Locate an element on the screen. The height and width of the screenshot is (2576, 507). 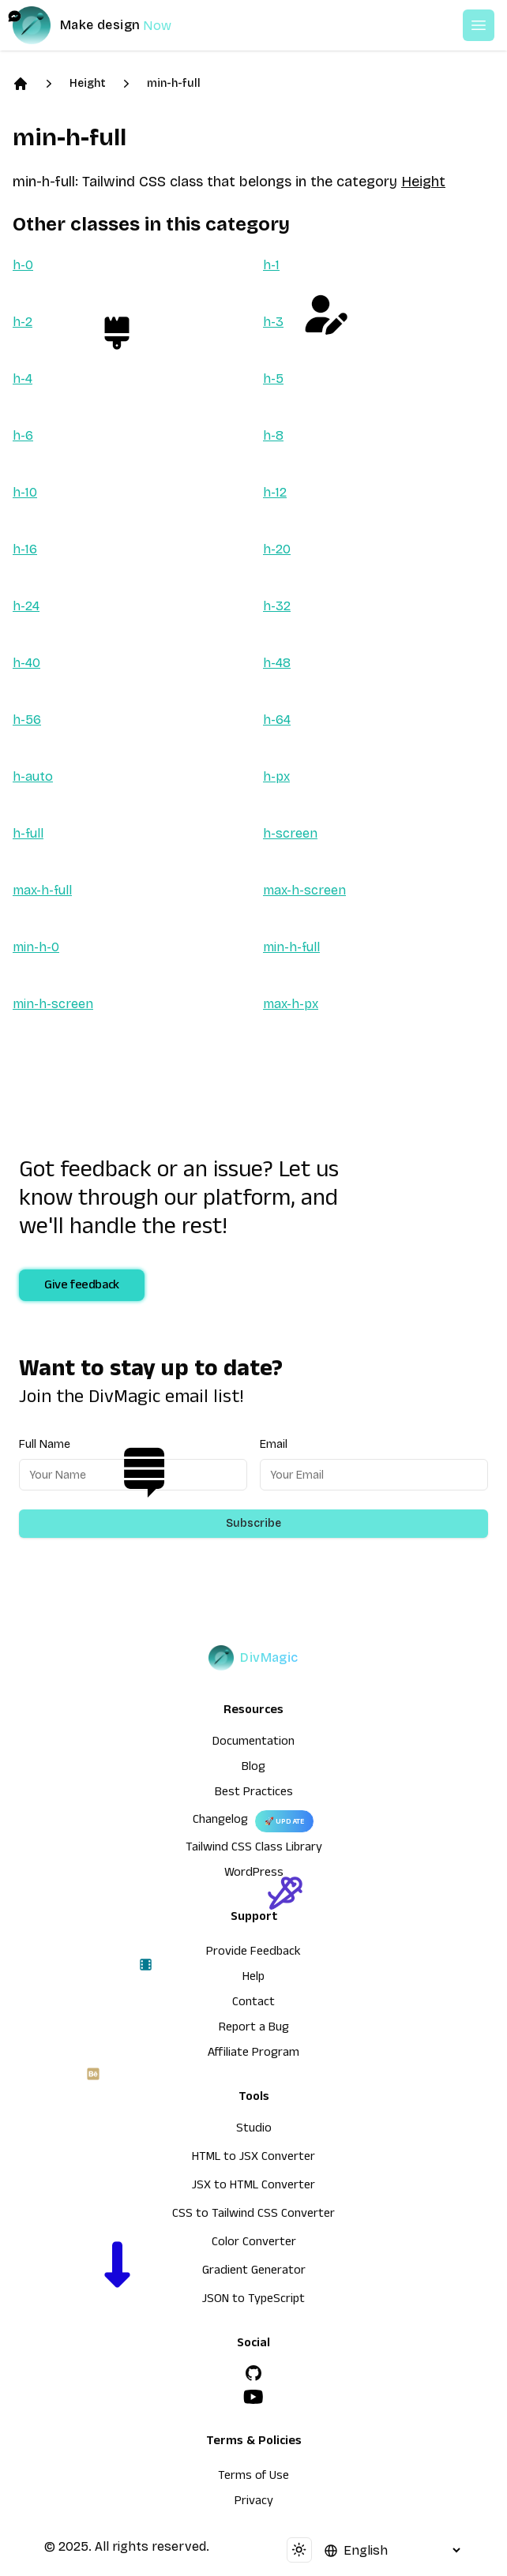
access painting or drawing tools is located at coordinates (117, 333).